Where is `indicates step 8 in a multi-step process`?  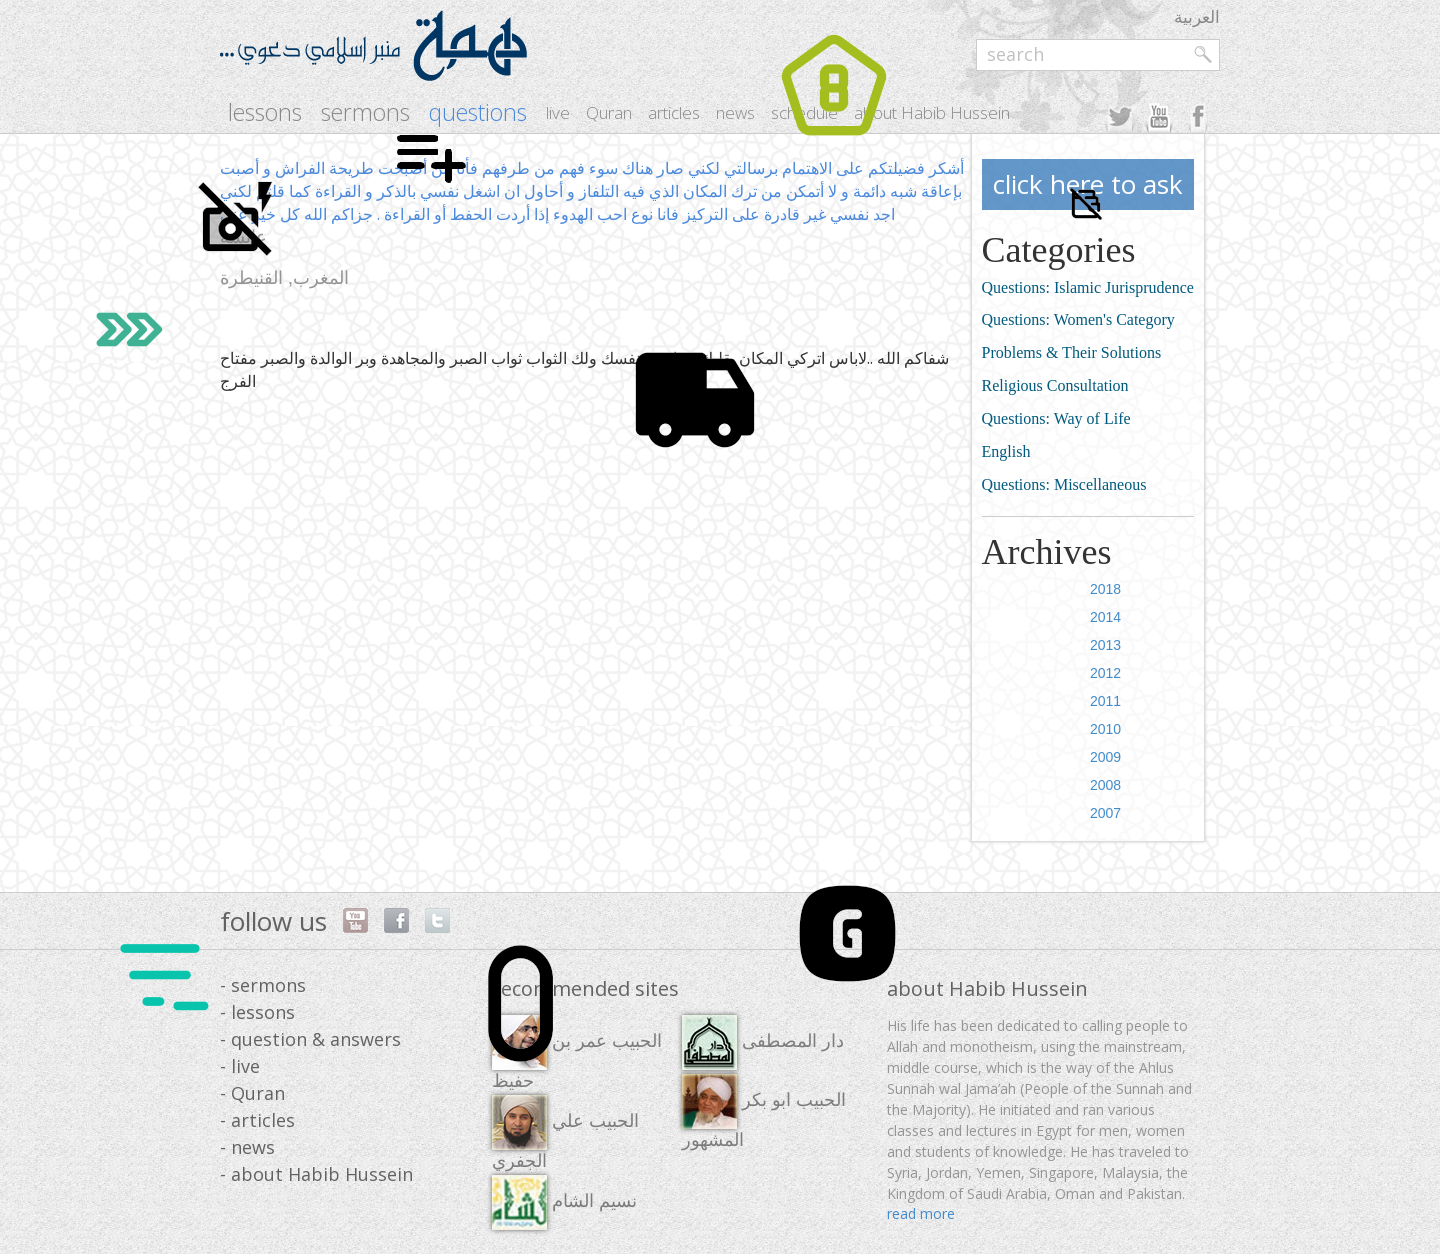
indicates step 8 in a multi-step process is located at coordinates (834, 88).